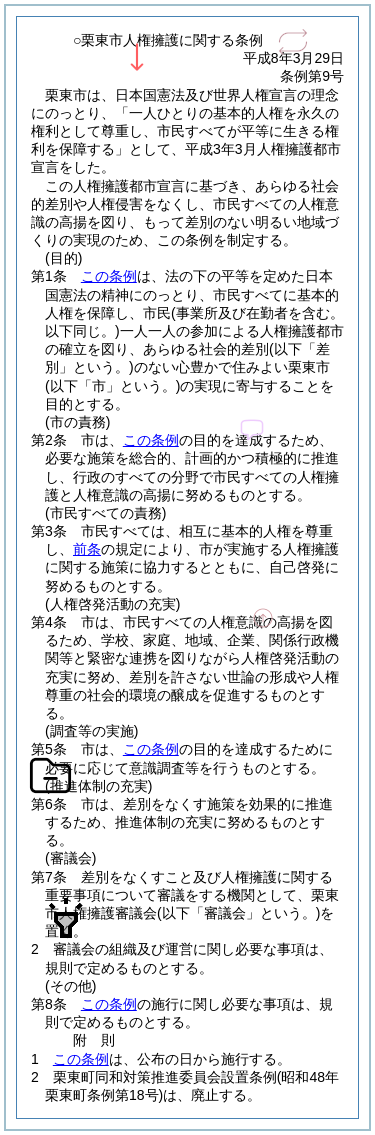  I want to click on upload a file or content, so click(263, 618).